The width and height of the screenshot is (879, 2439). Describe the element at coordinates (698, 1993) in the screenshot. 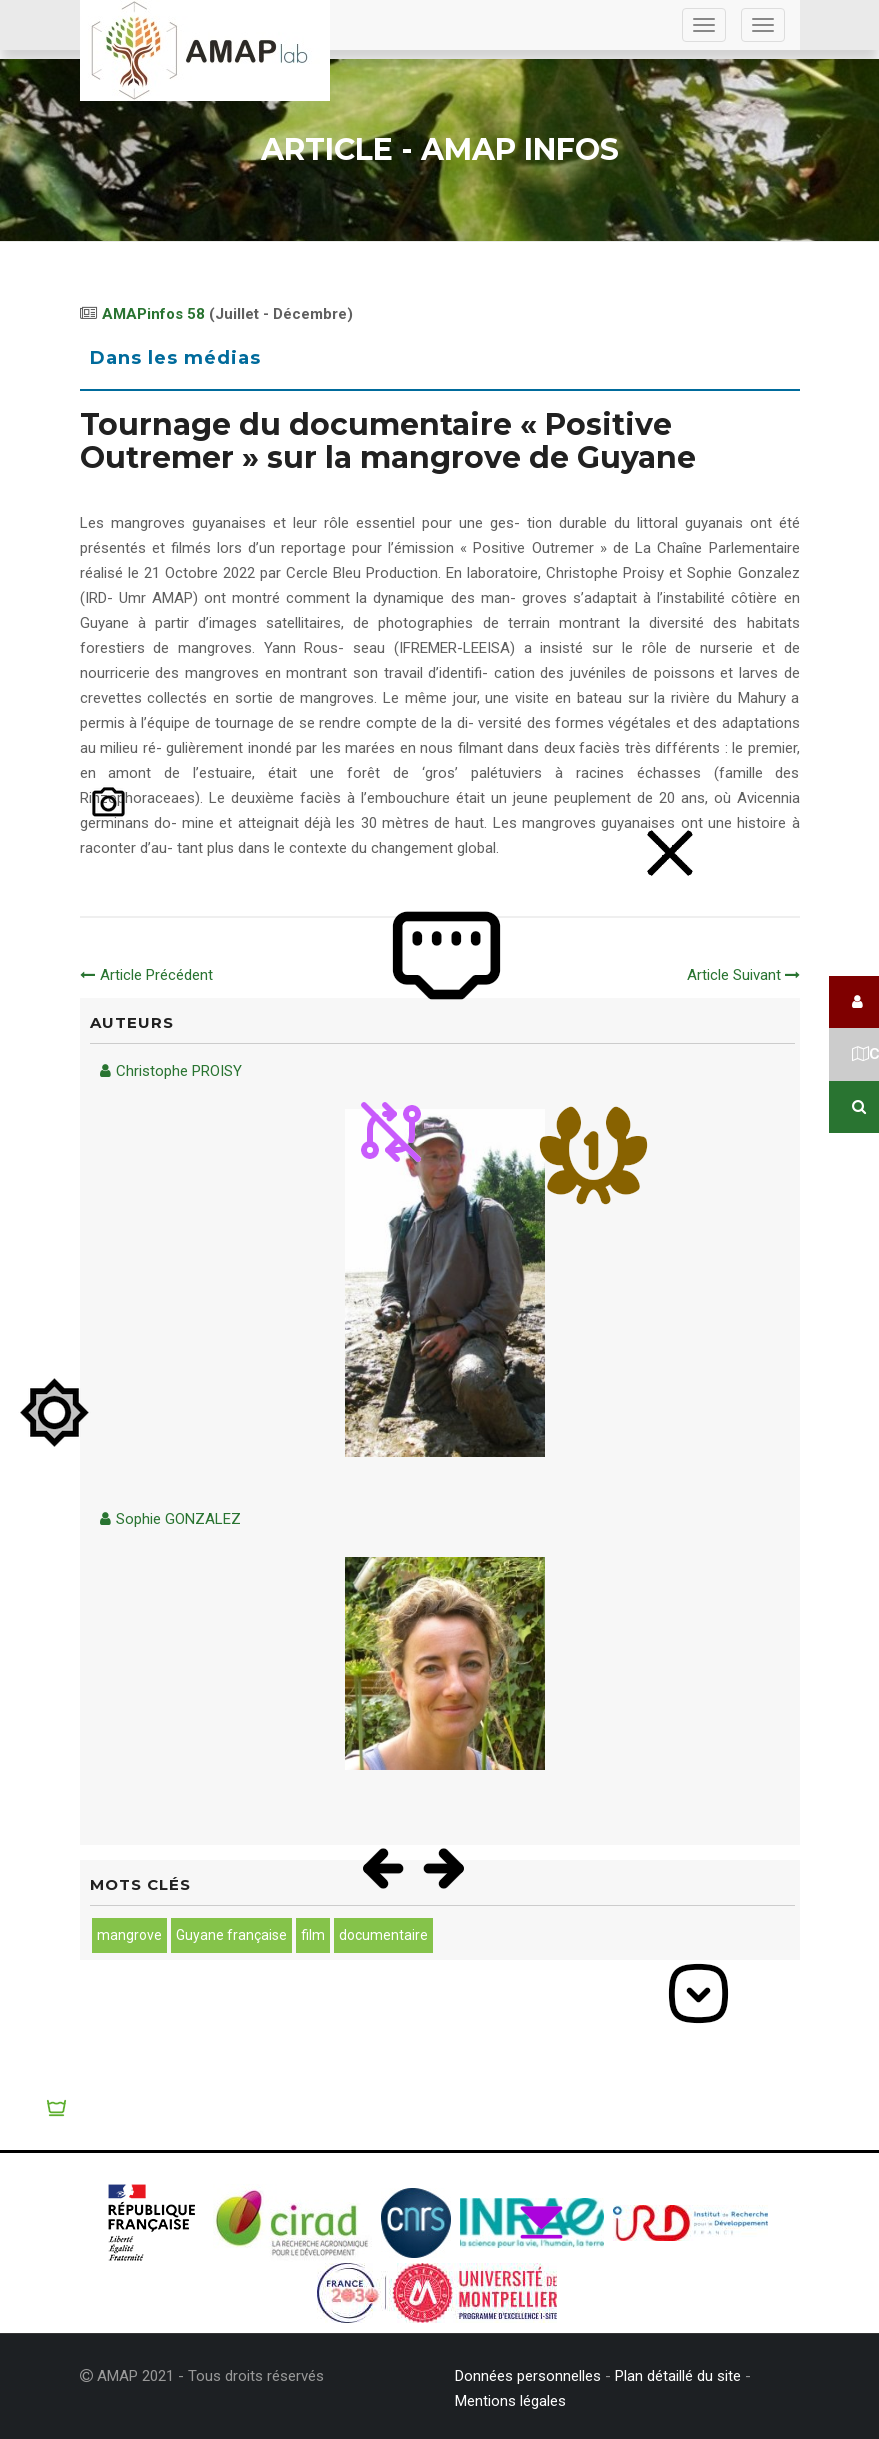

I see `expand dropdown menu or content` at that location.